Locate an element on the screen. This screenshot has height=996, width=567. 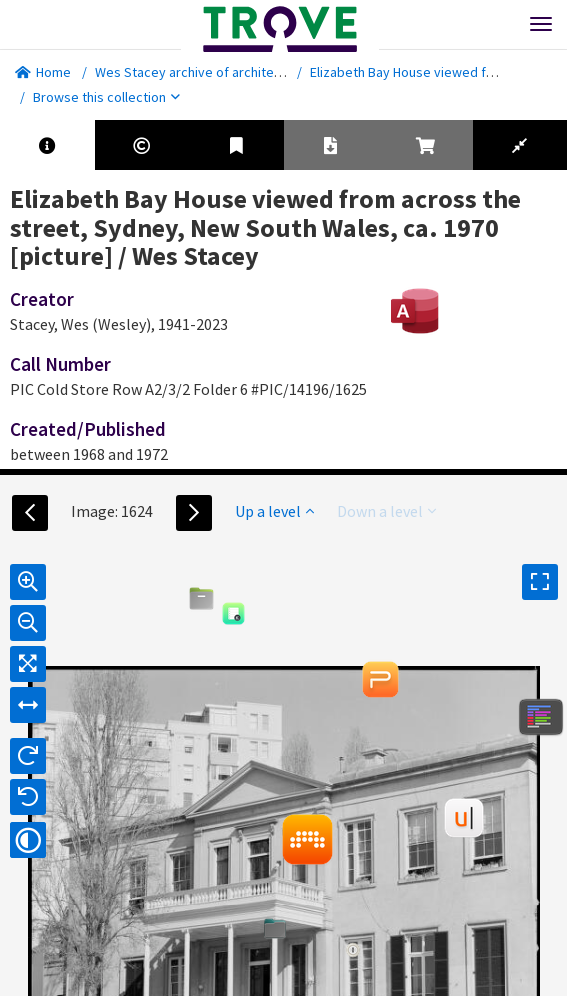
open bitwig studio music production software is located at coordinates (307, 839).